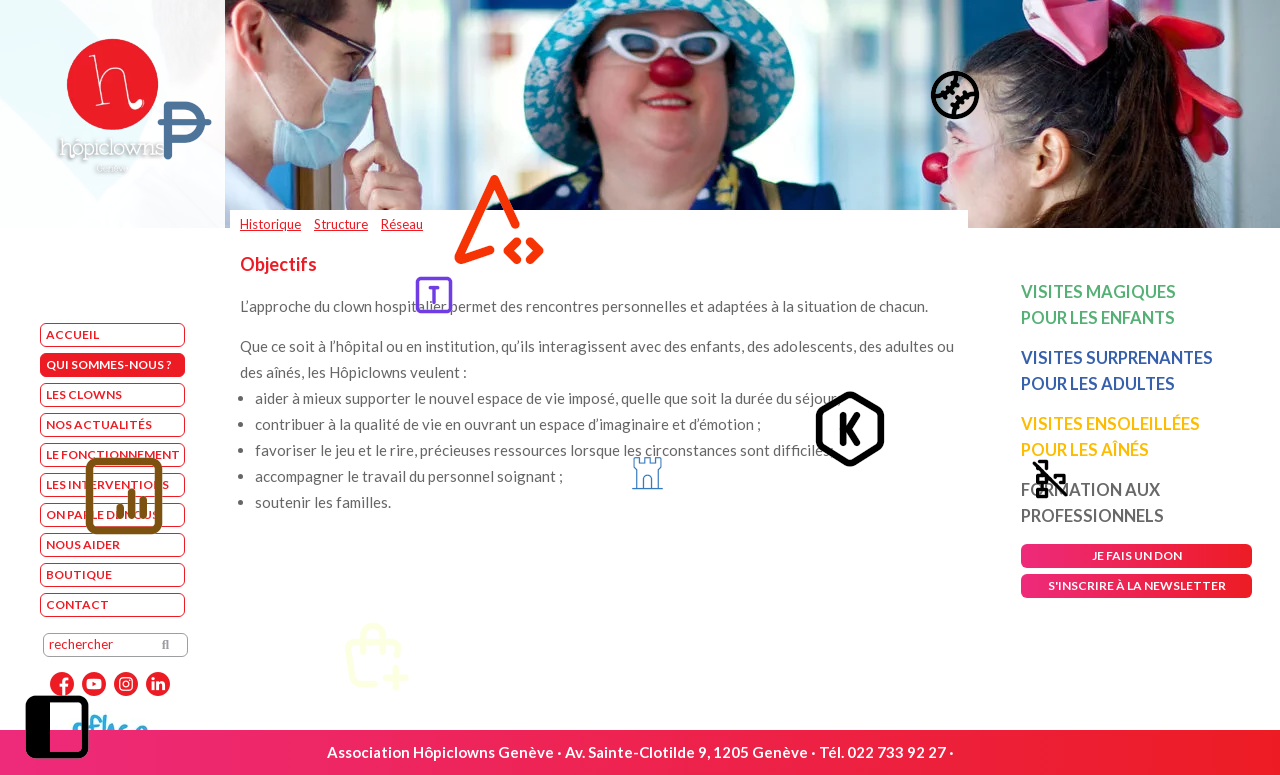  I want to click on disable schema or data structure view, so click(1050, 479).